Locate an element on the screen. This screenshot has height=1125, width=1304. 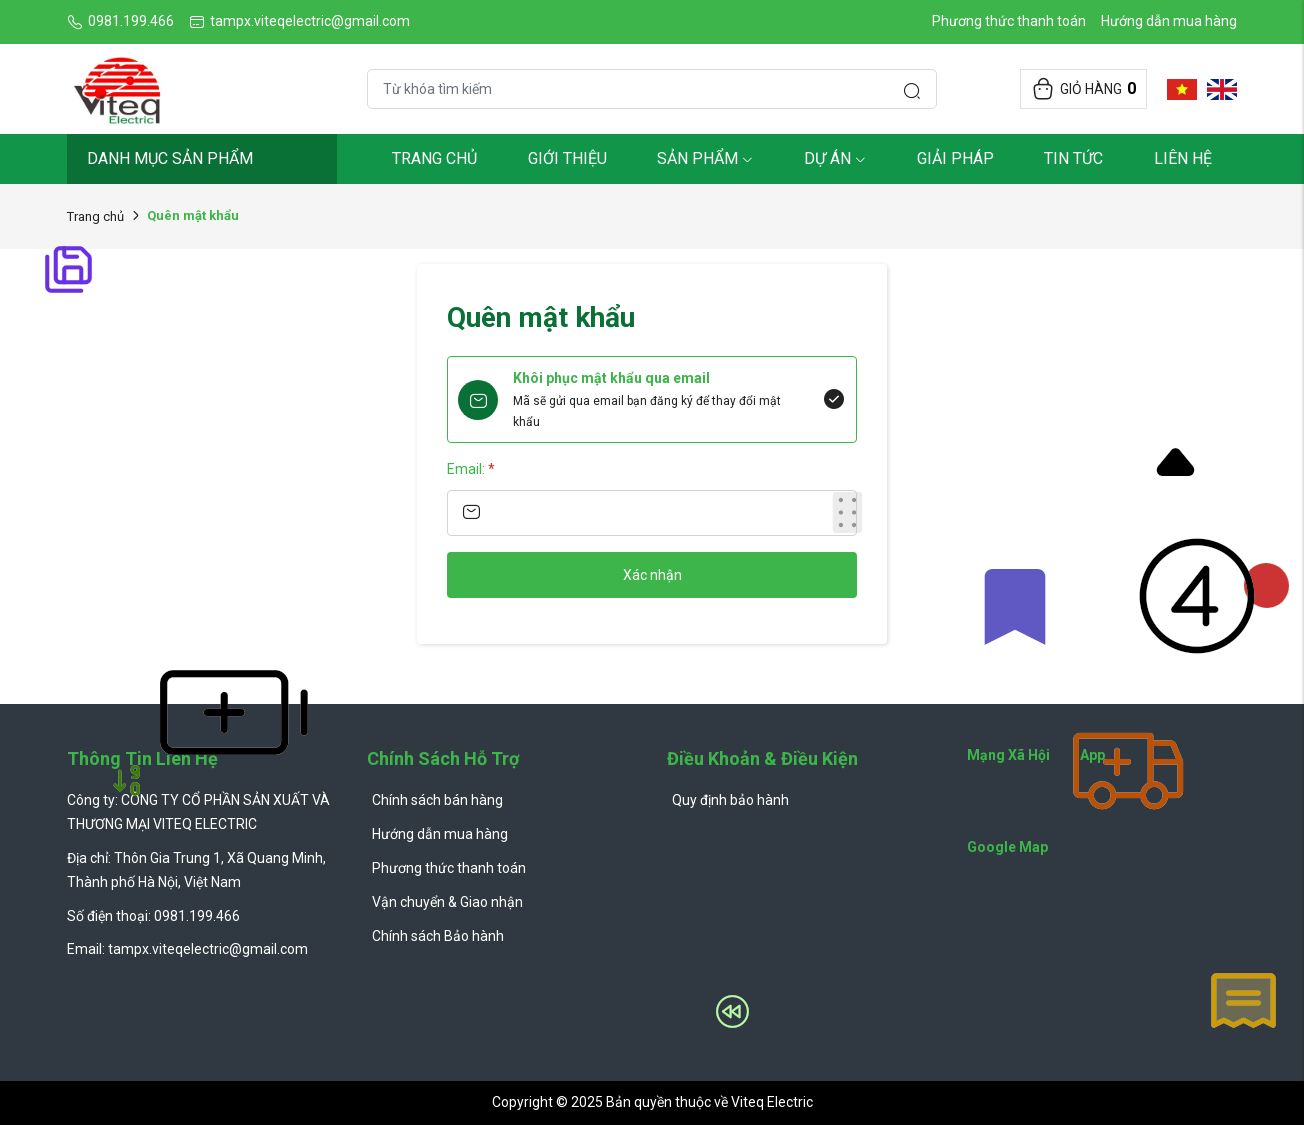
scroll to top of page is located at coordinates (1175, 463).